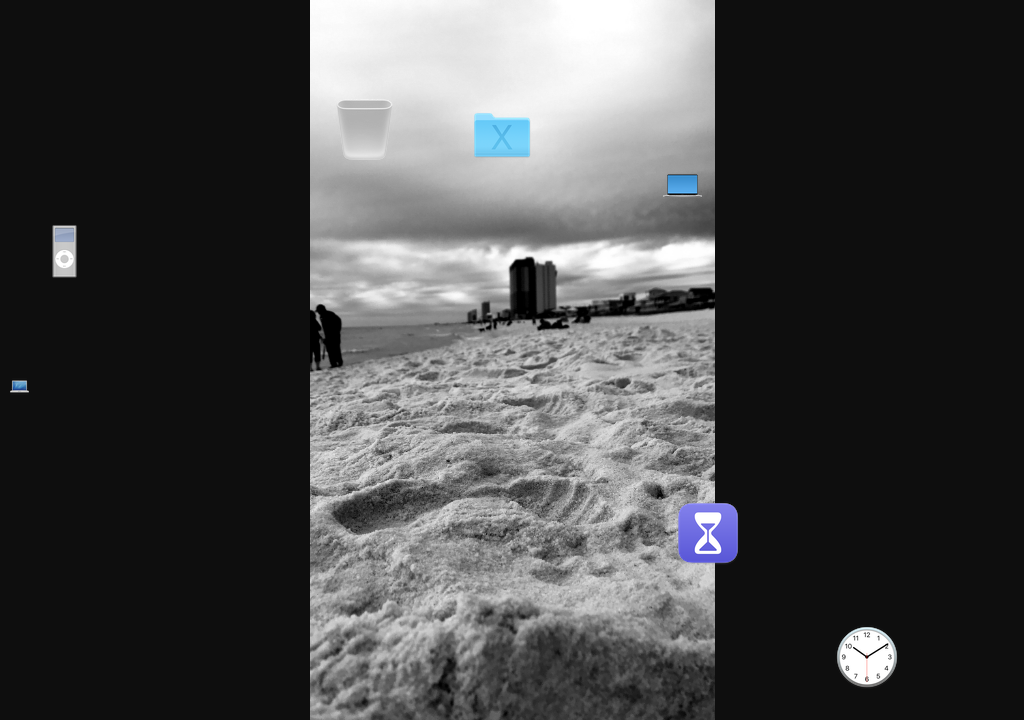 This screenshot has width=1024, height=720. I want to click on represents a powerbook g4 12-inch laptop device, so click(19, 385).